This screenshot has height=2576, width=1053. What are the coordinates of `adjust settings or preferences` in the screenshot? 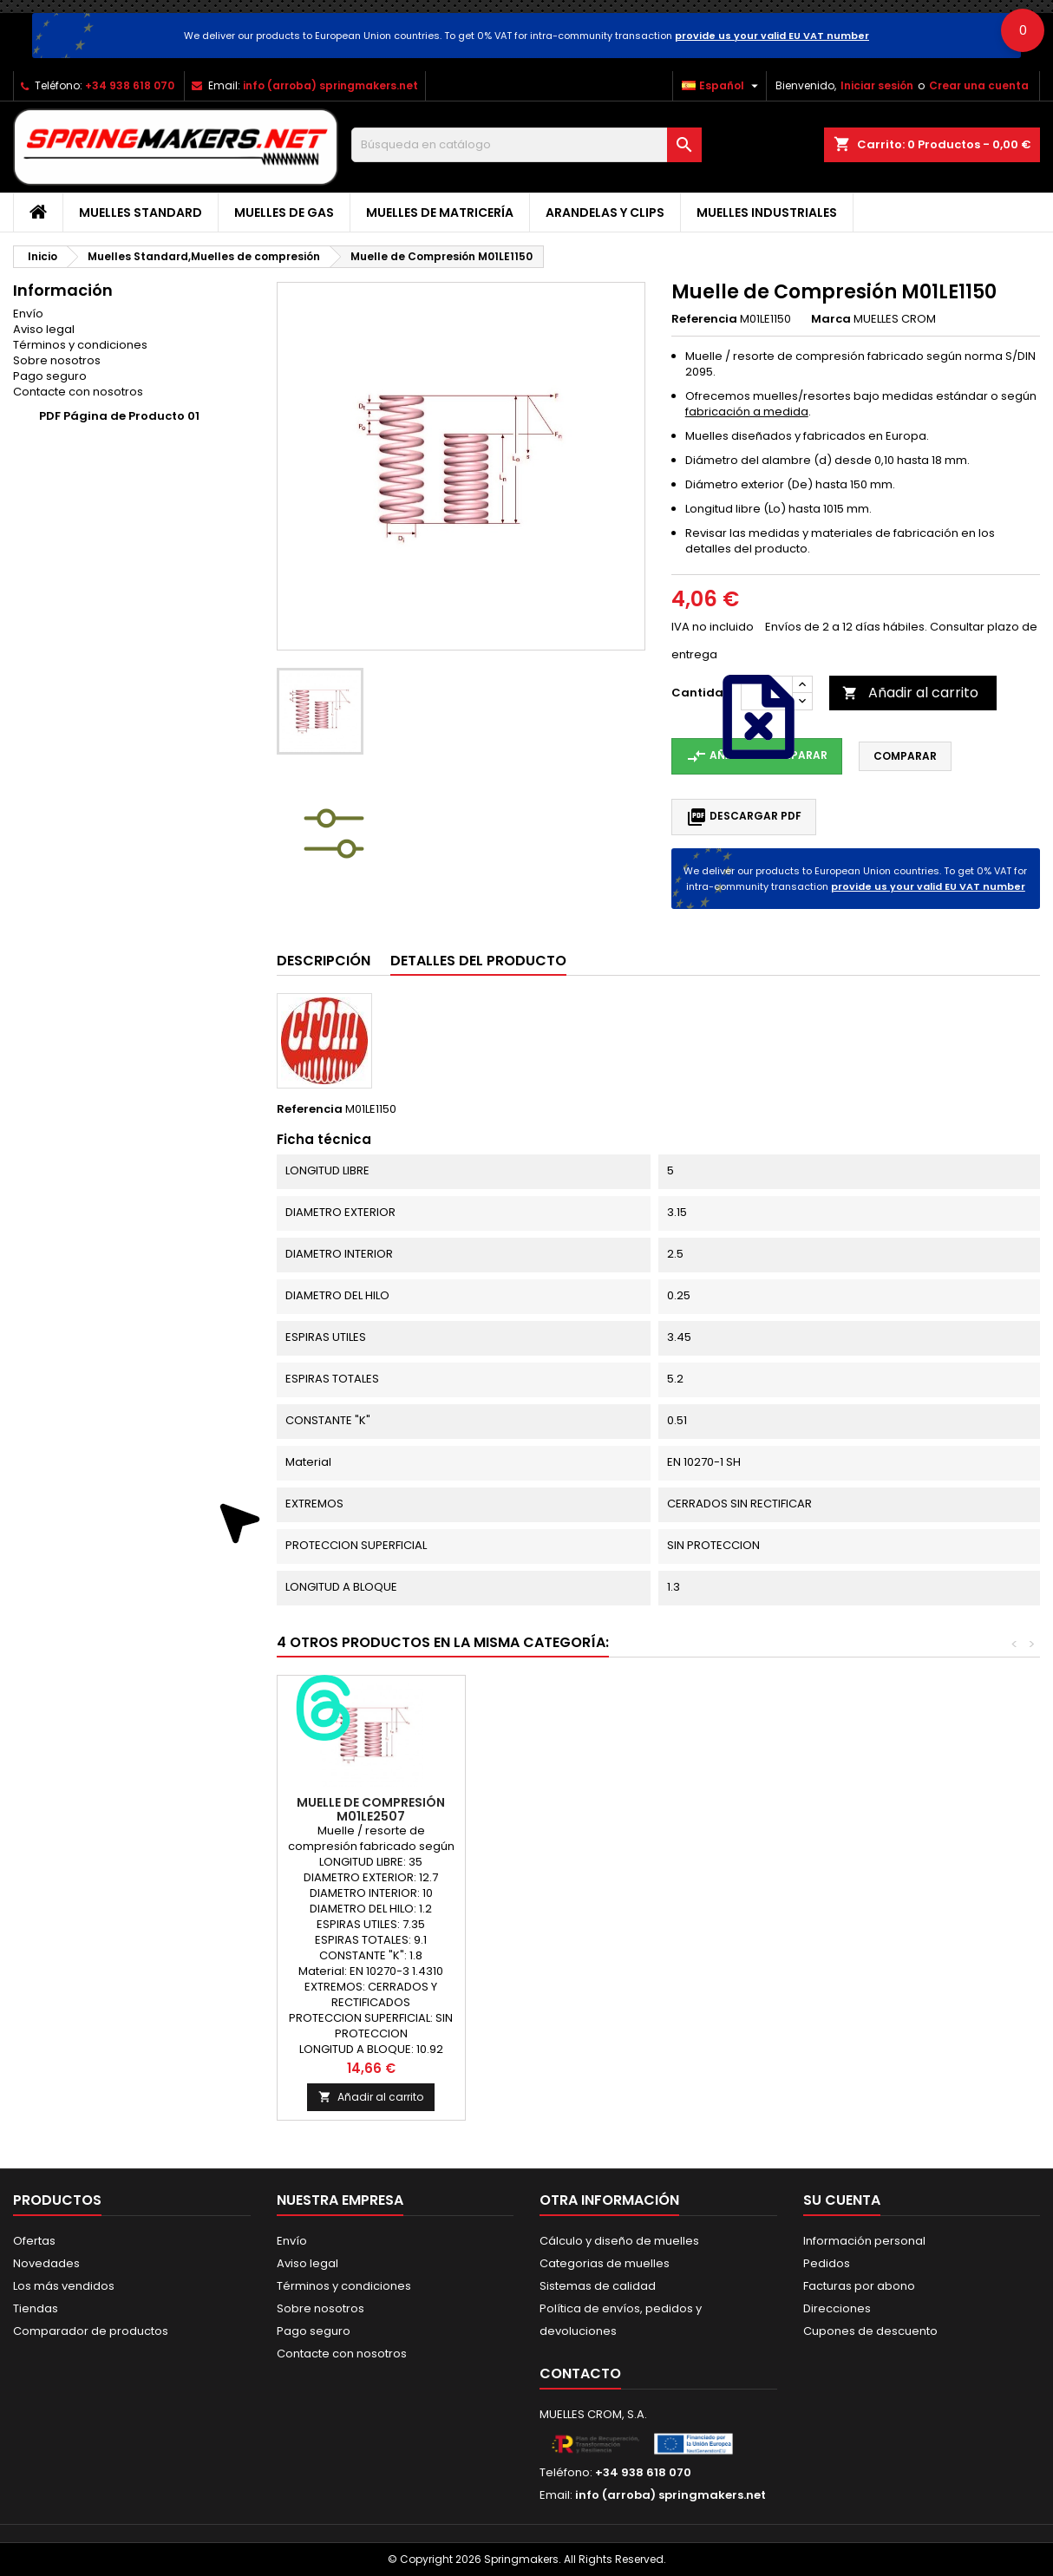 It's located at (334, 834).